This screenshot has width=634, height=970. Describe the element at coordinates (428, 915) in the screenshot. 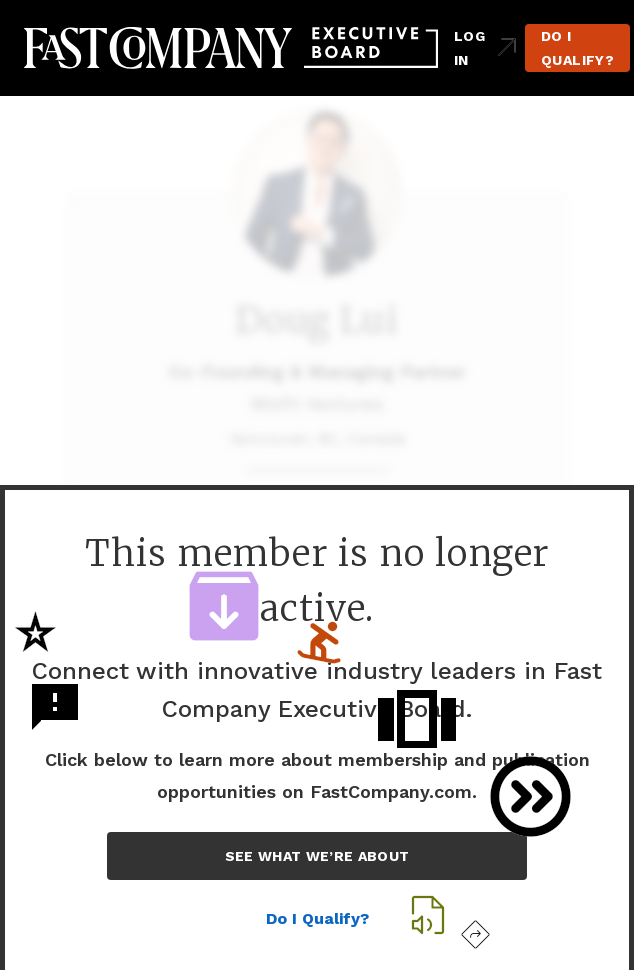

I see `open an audio file` at that location.